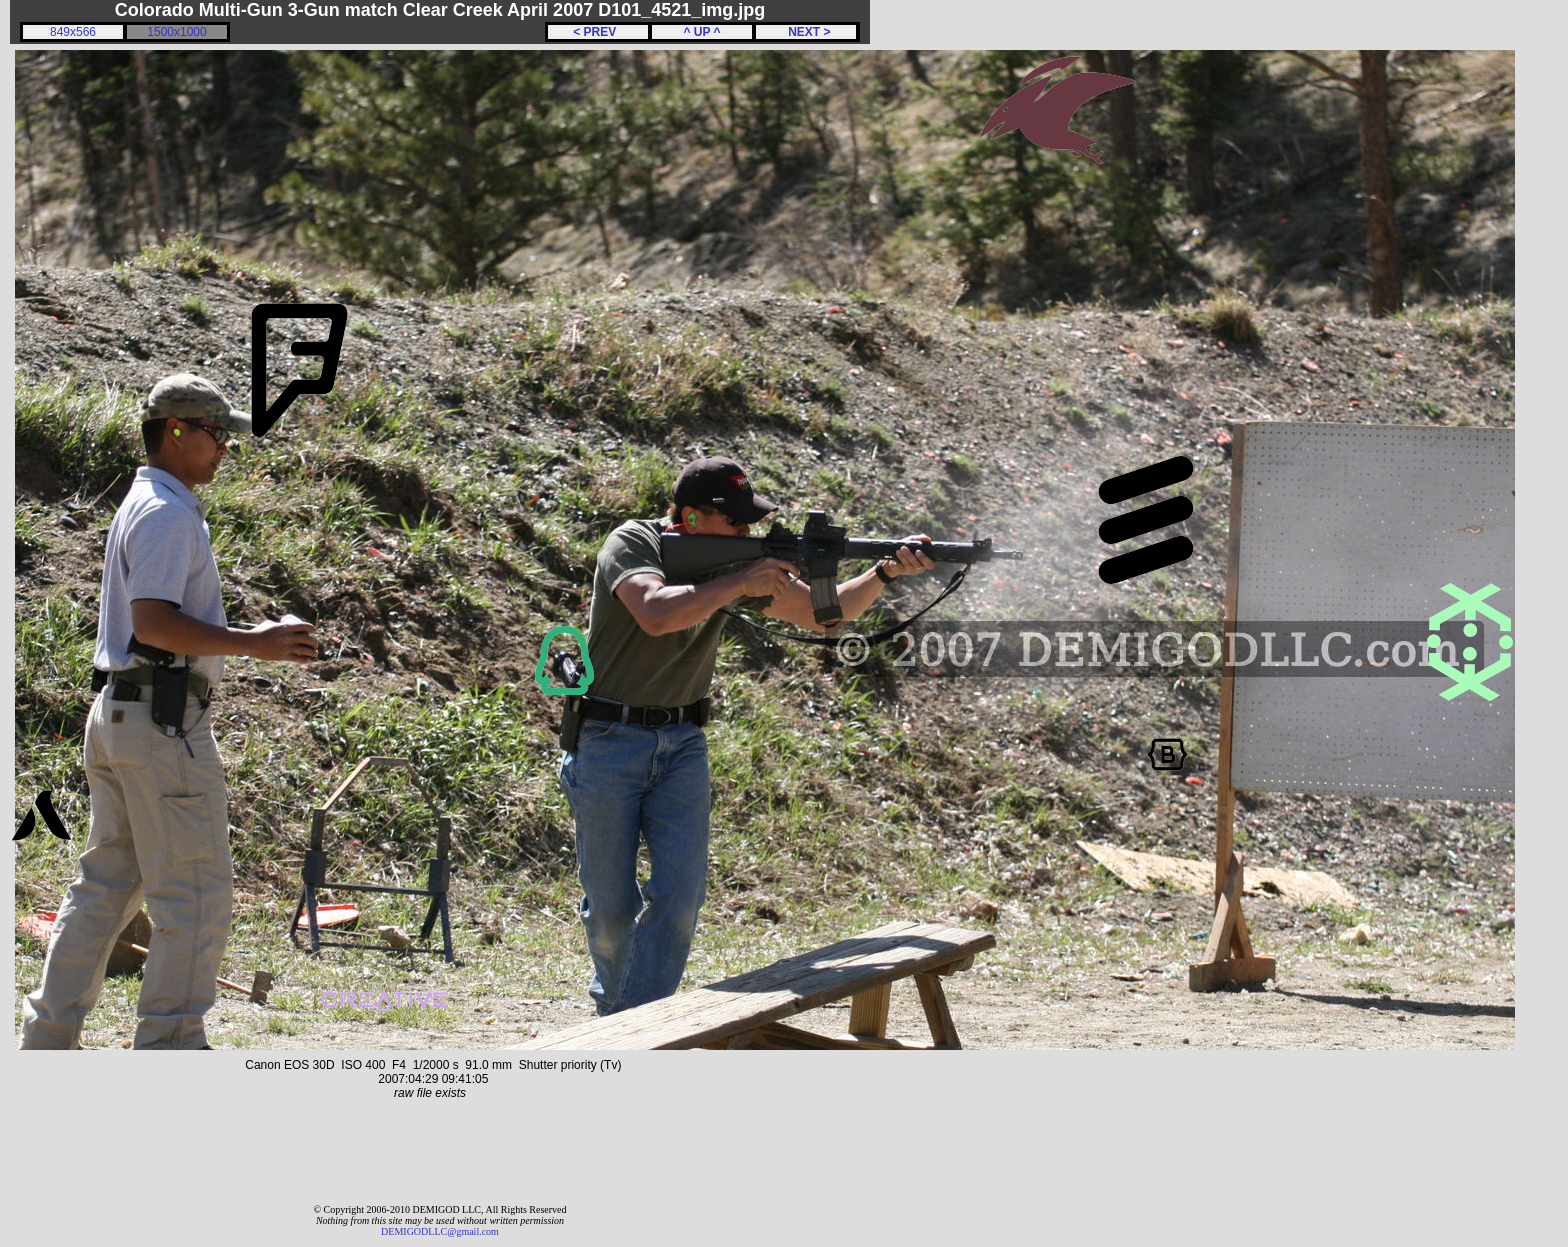 Image resolution: width=1568 pixels, height=1247 pixels. I want to click on ericsson brand logo, so click(1146, 520).